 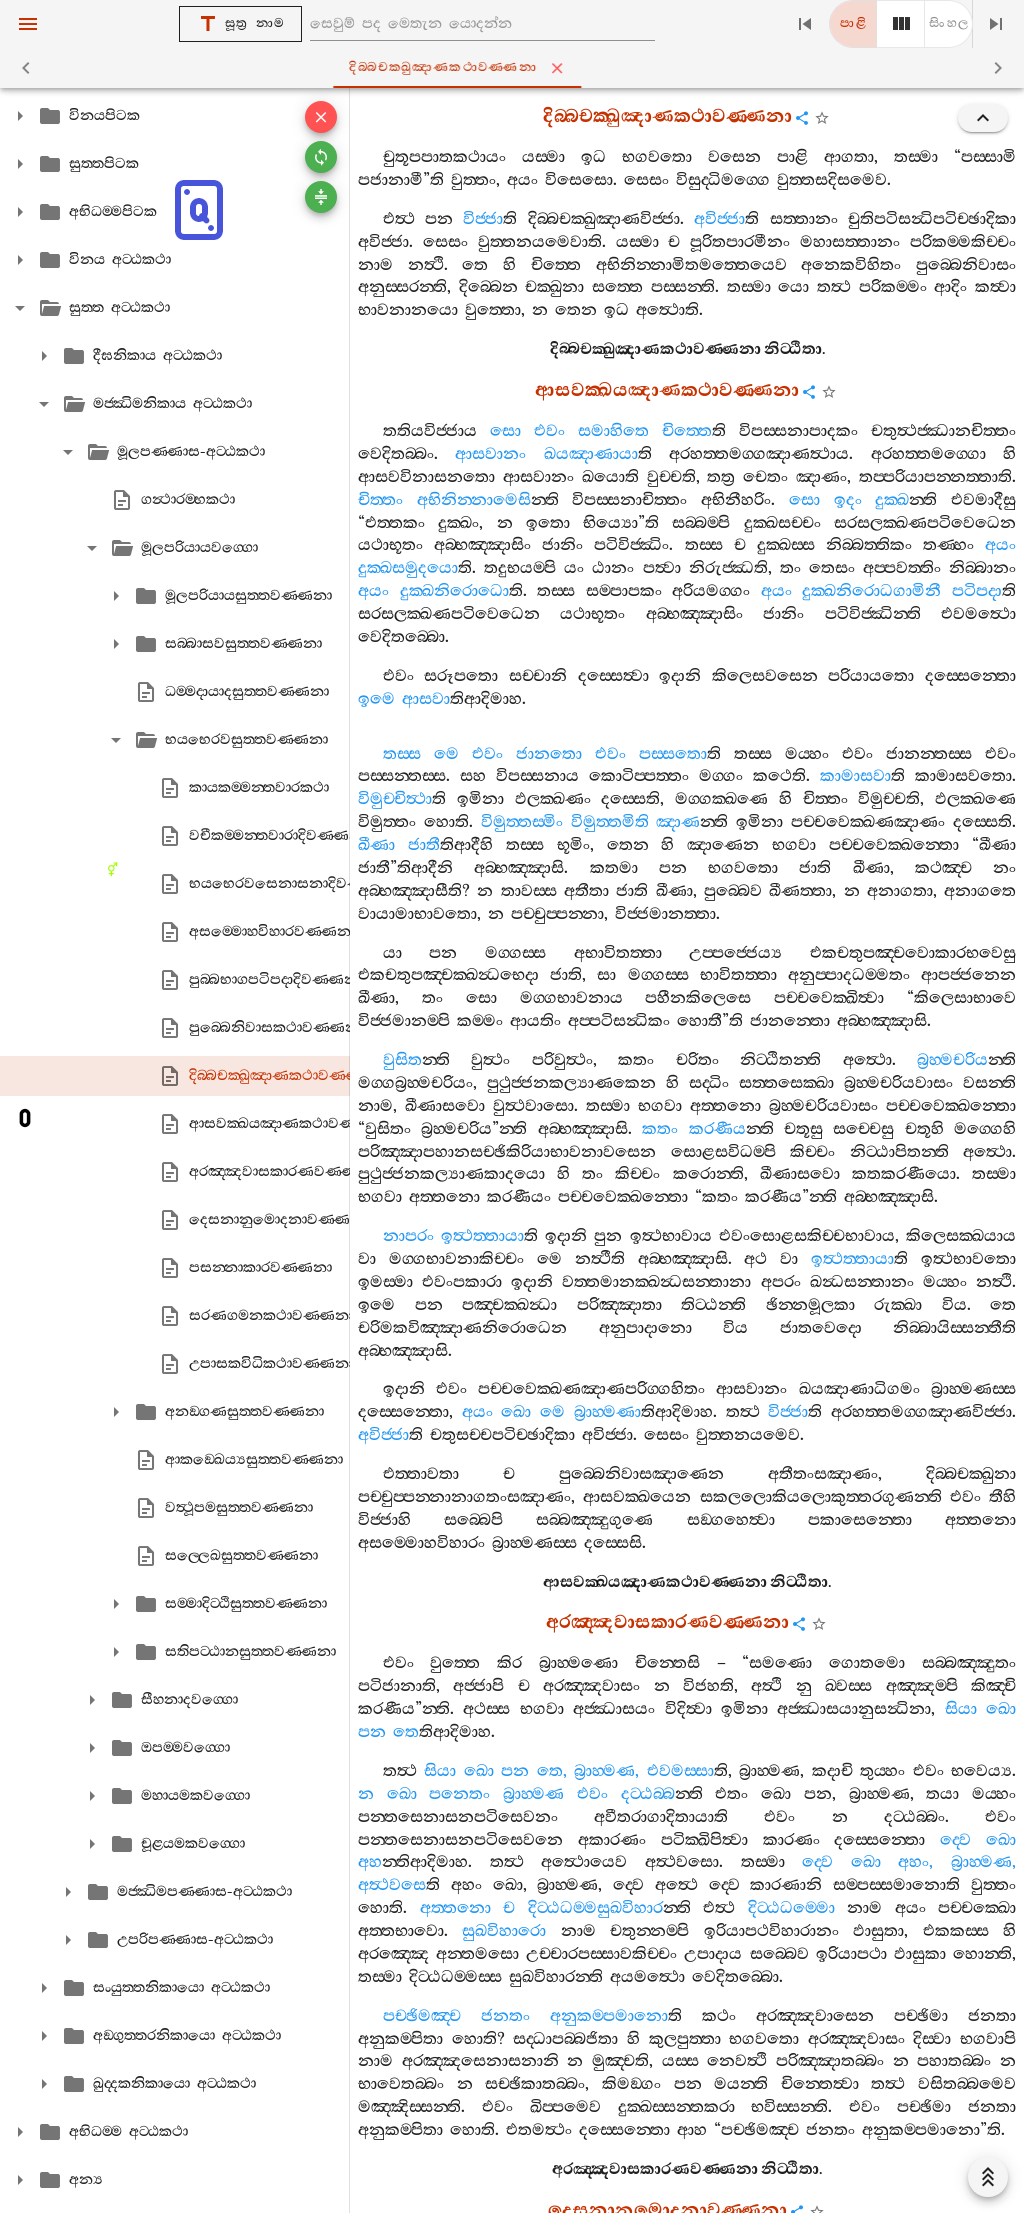 What do you see at coordinates (199, 210) in the screenshot?
I see `queen playing card in a card game interface` at bounding box center [199, 210].